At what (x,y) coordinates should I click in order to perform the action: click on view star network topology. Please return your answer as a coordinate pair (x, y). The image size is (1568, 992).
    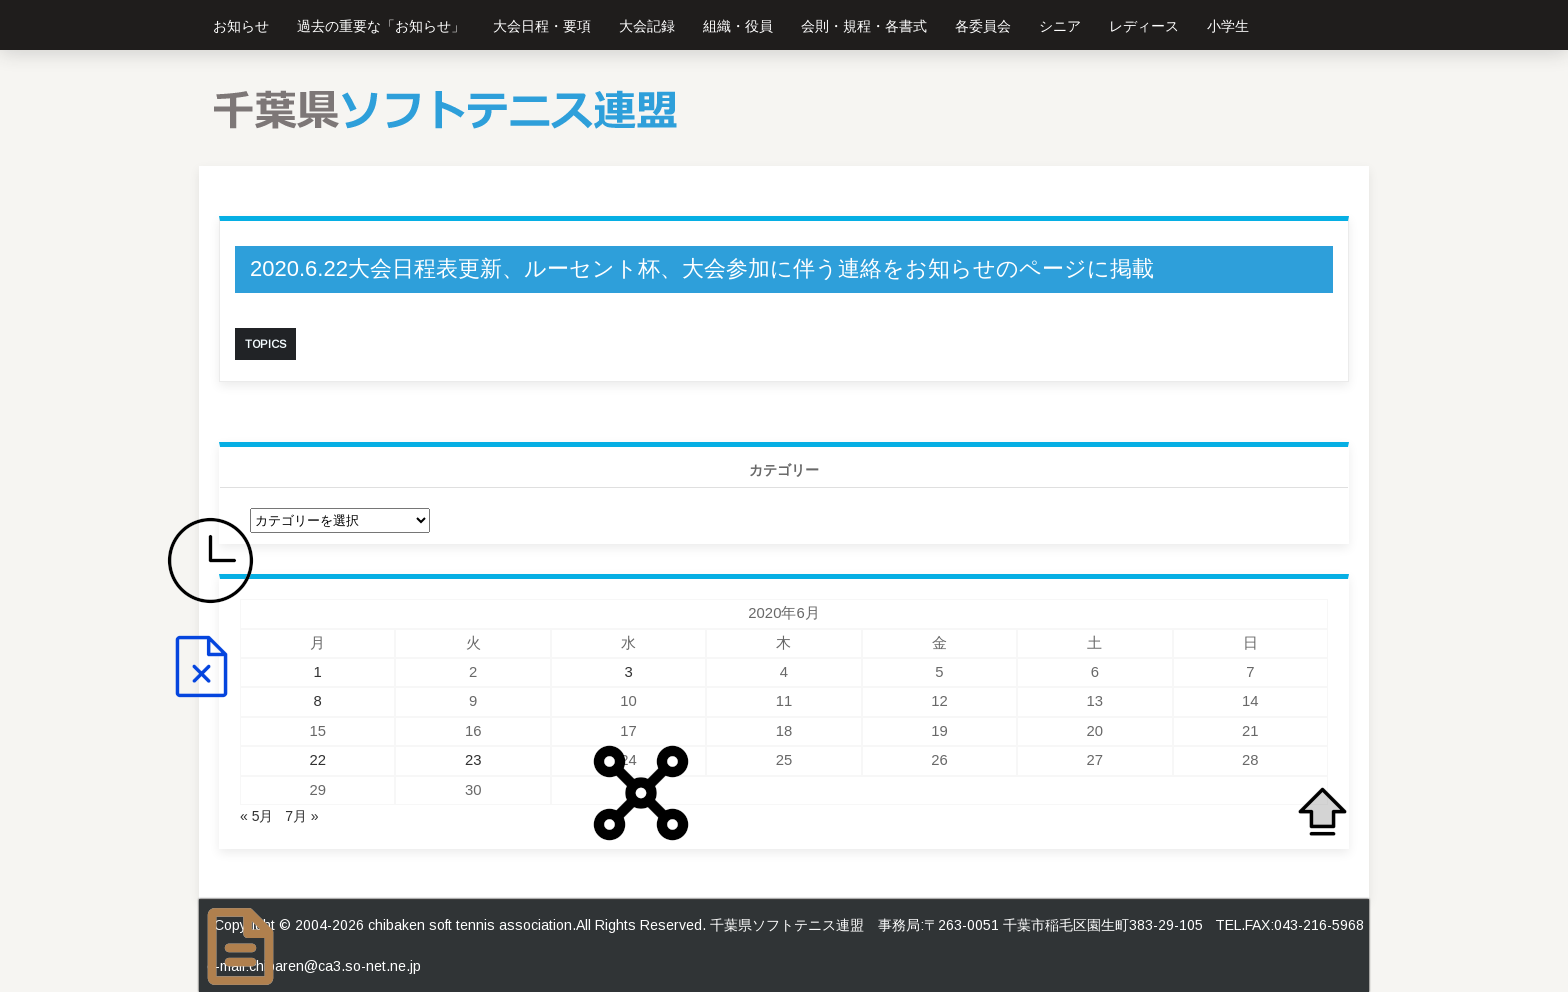
    Looking at the image, I should click on (641, 793).